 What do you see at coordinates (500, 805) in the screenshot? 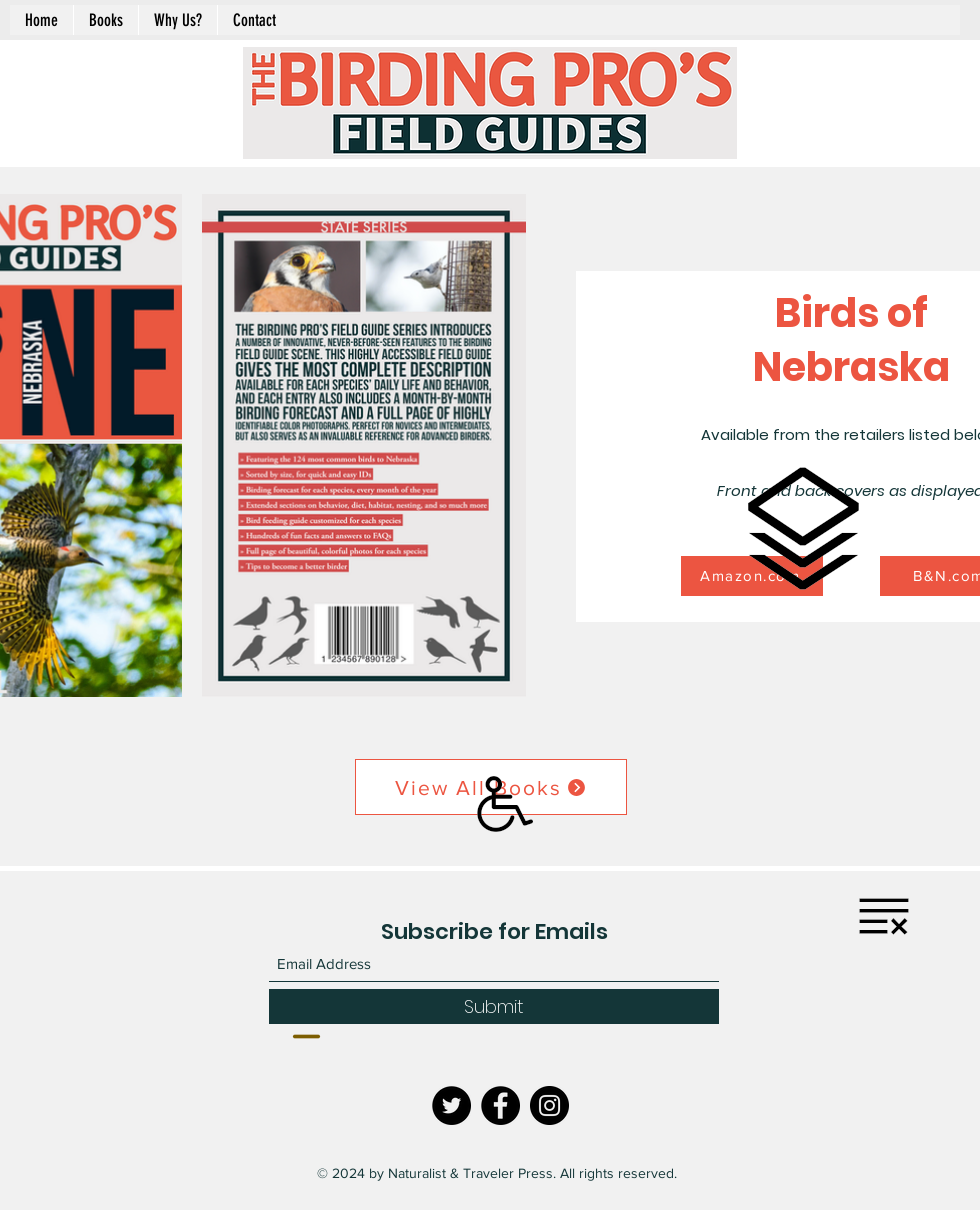
I see `indicates wheelchair accessible facilities` at bounding box center [500, 805].